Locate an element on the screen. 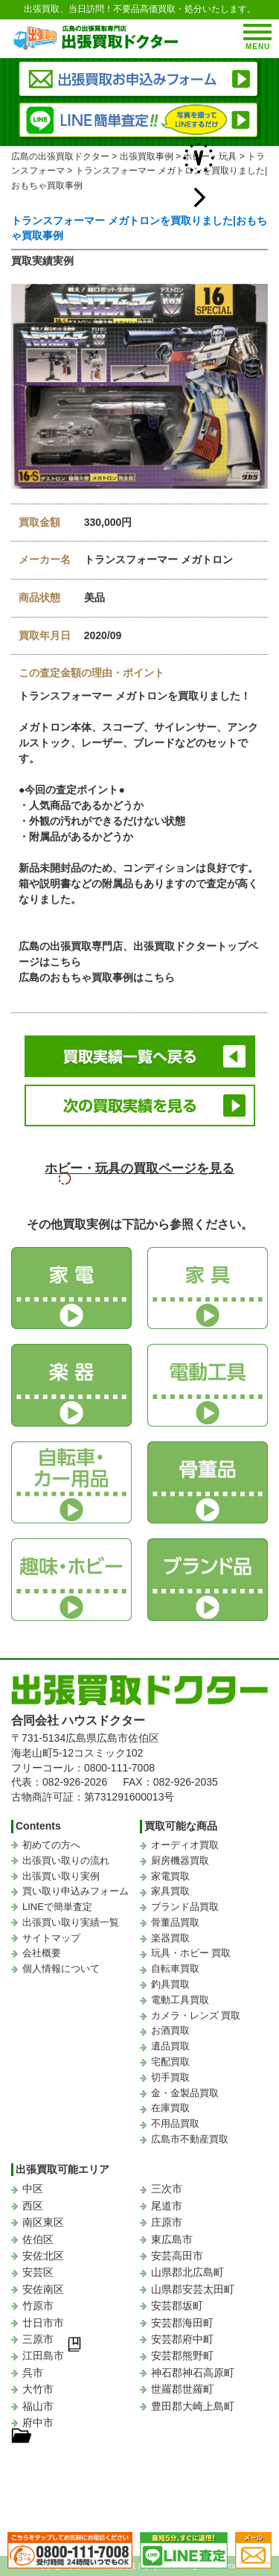 The image size is (279, 2576). indicates a verified or validation status in progress is located at coordinates (199, 158).